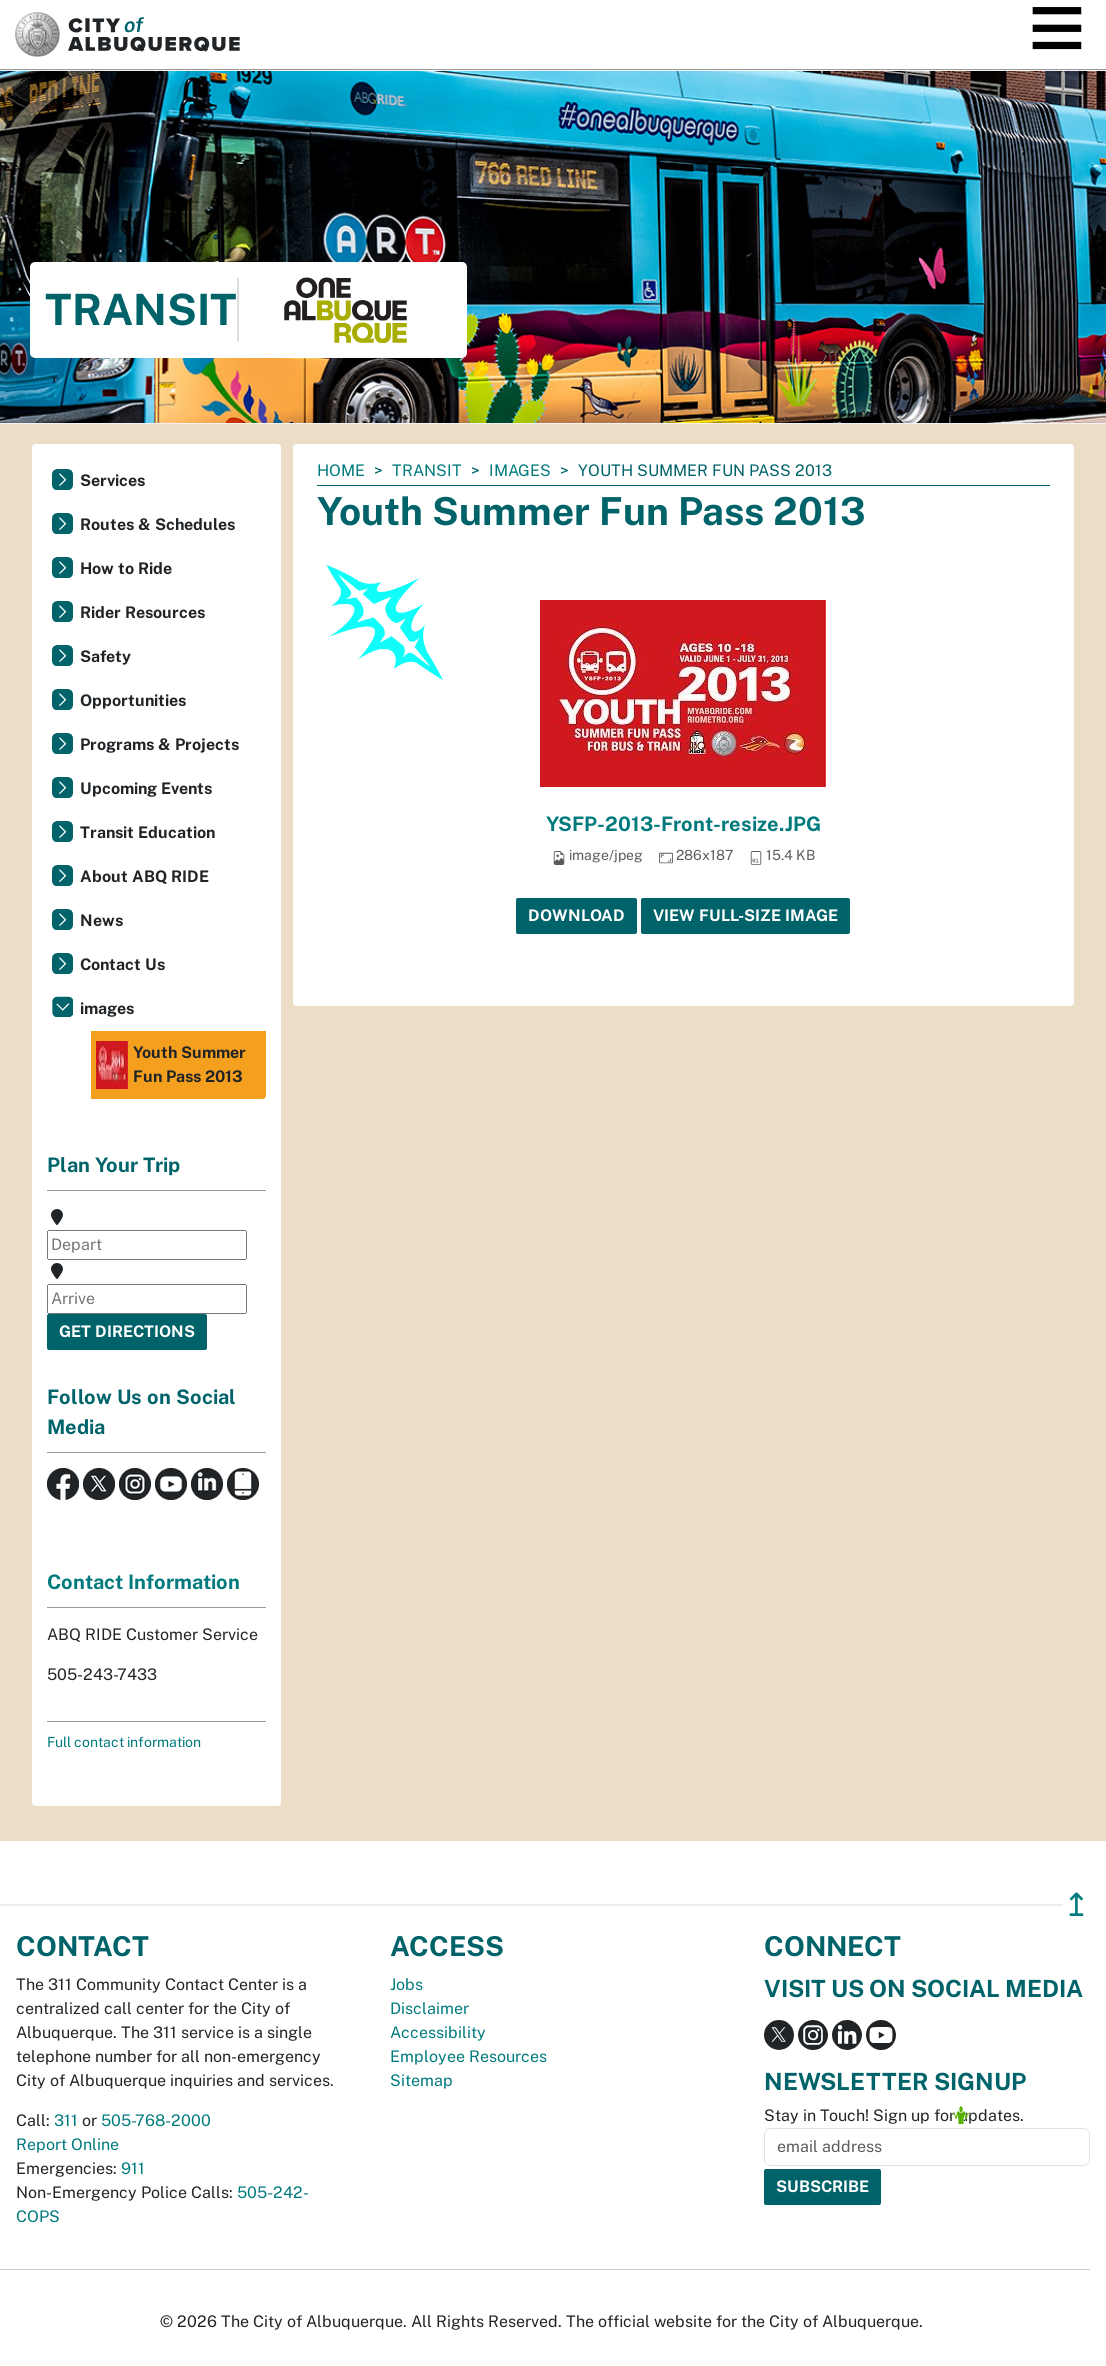 This screenshot has width=1106, height=2366. I want to click on indicates damage or injury status in a game, so click(384, 622).